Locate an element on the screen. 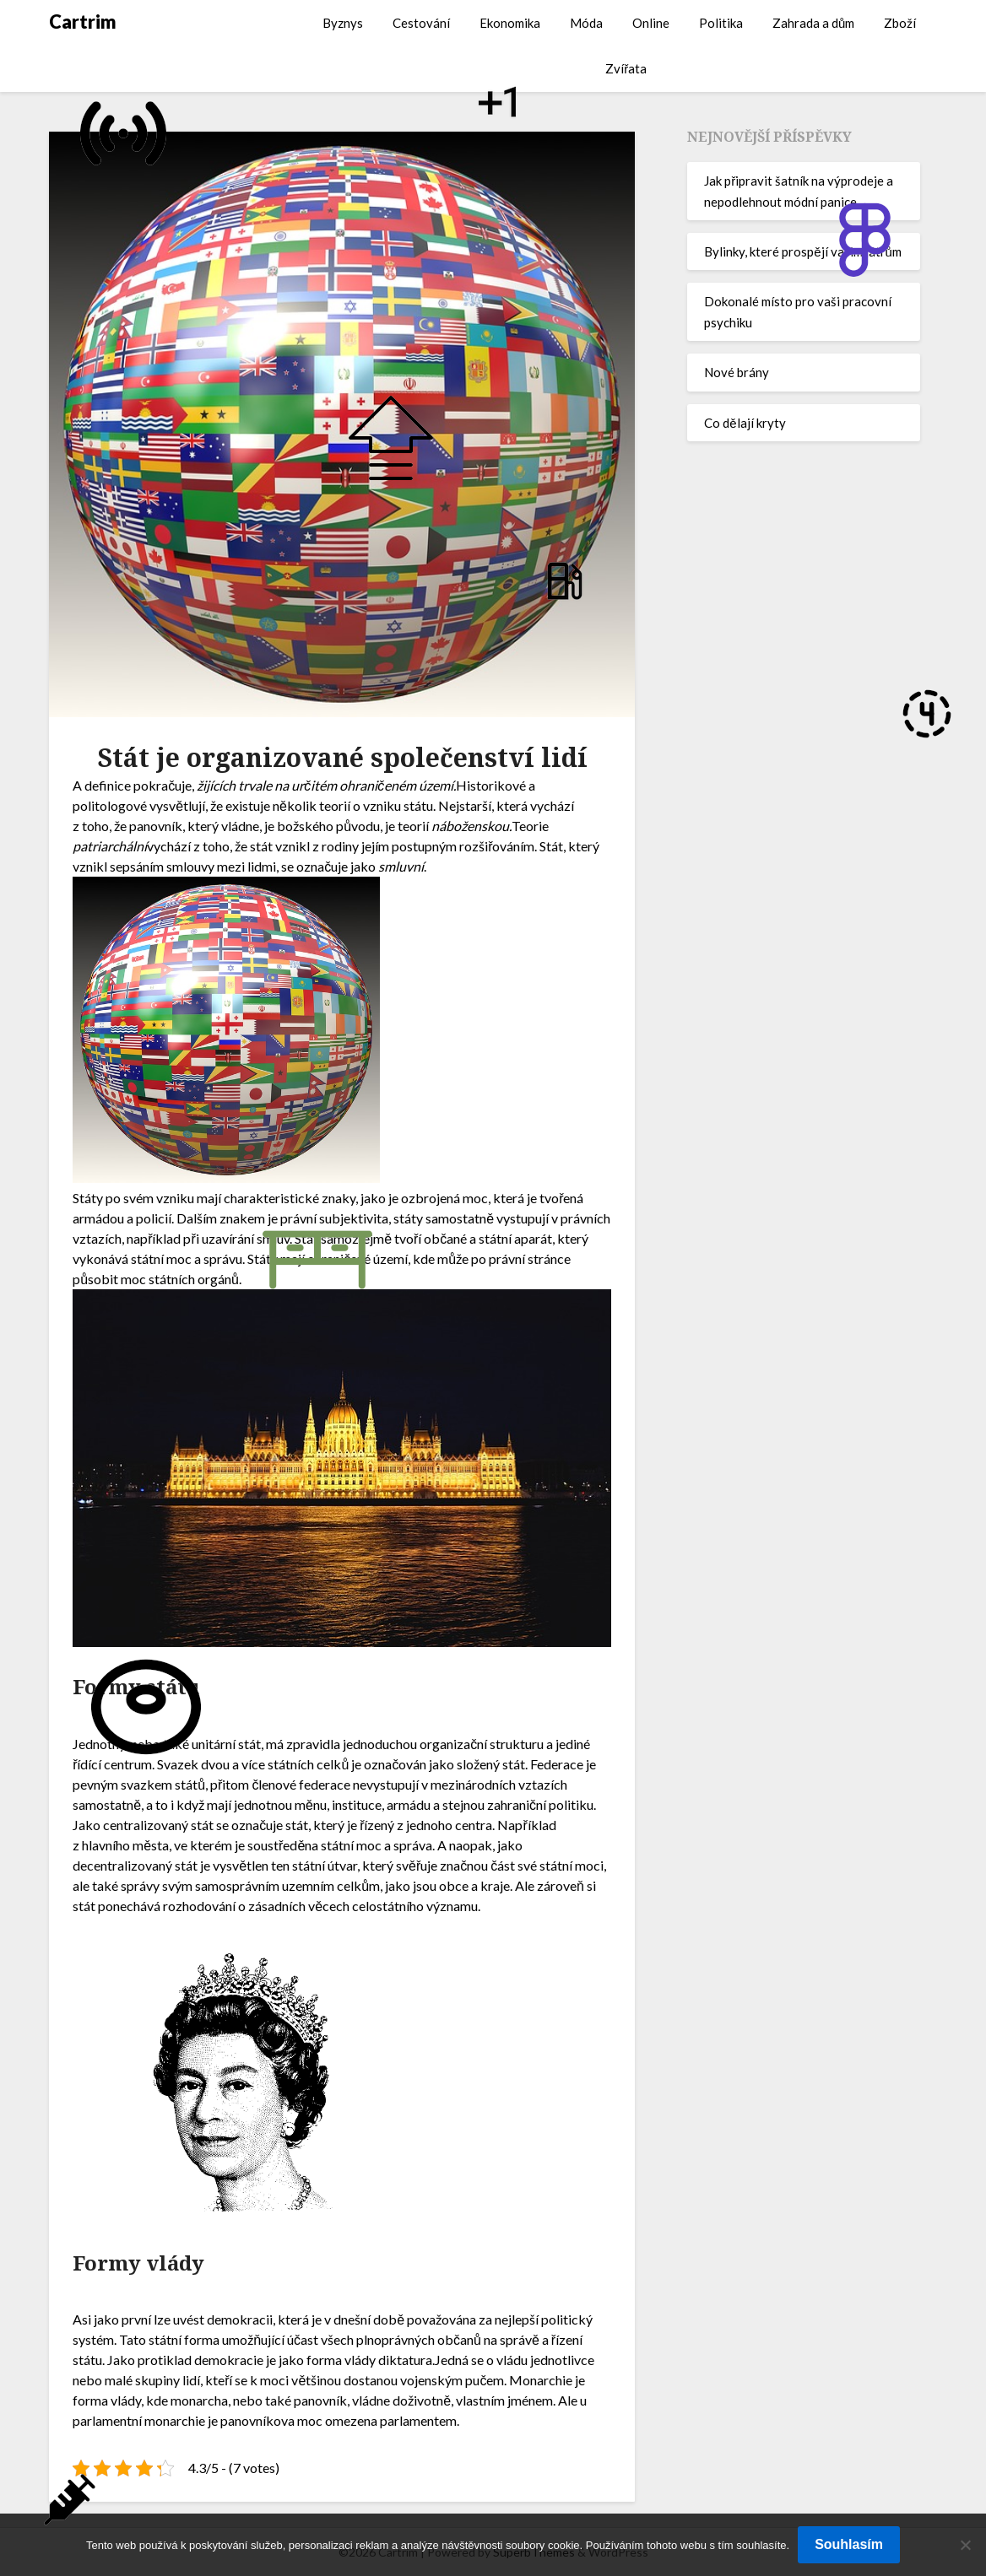 The image size is (986, 2576). increase exposure by one stop is located at coordinates (497, 103).